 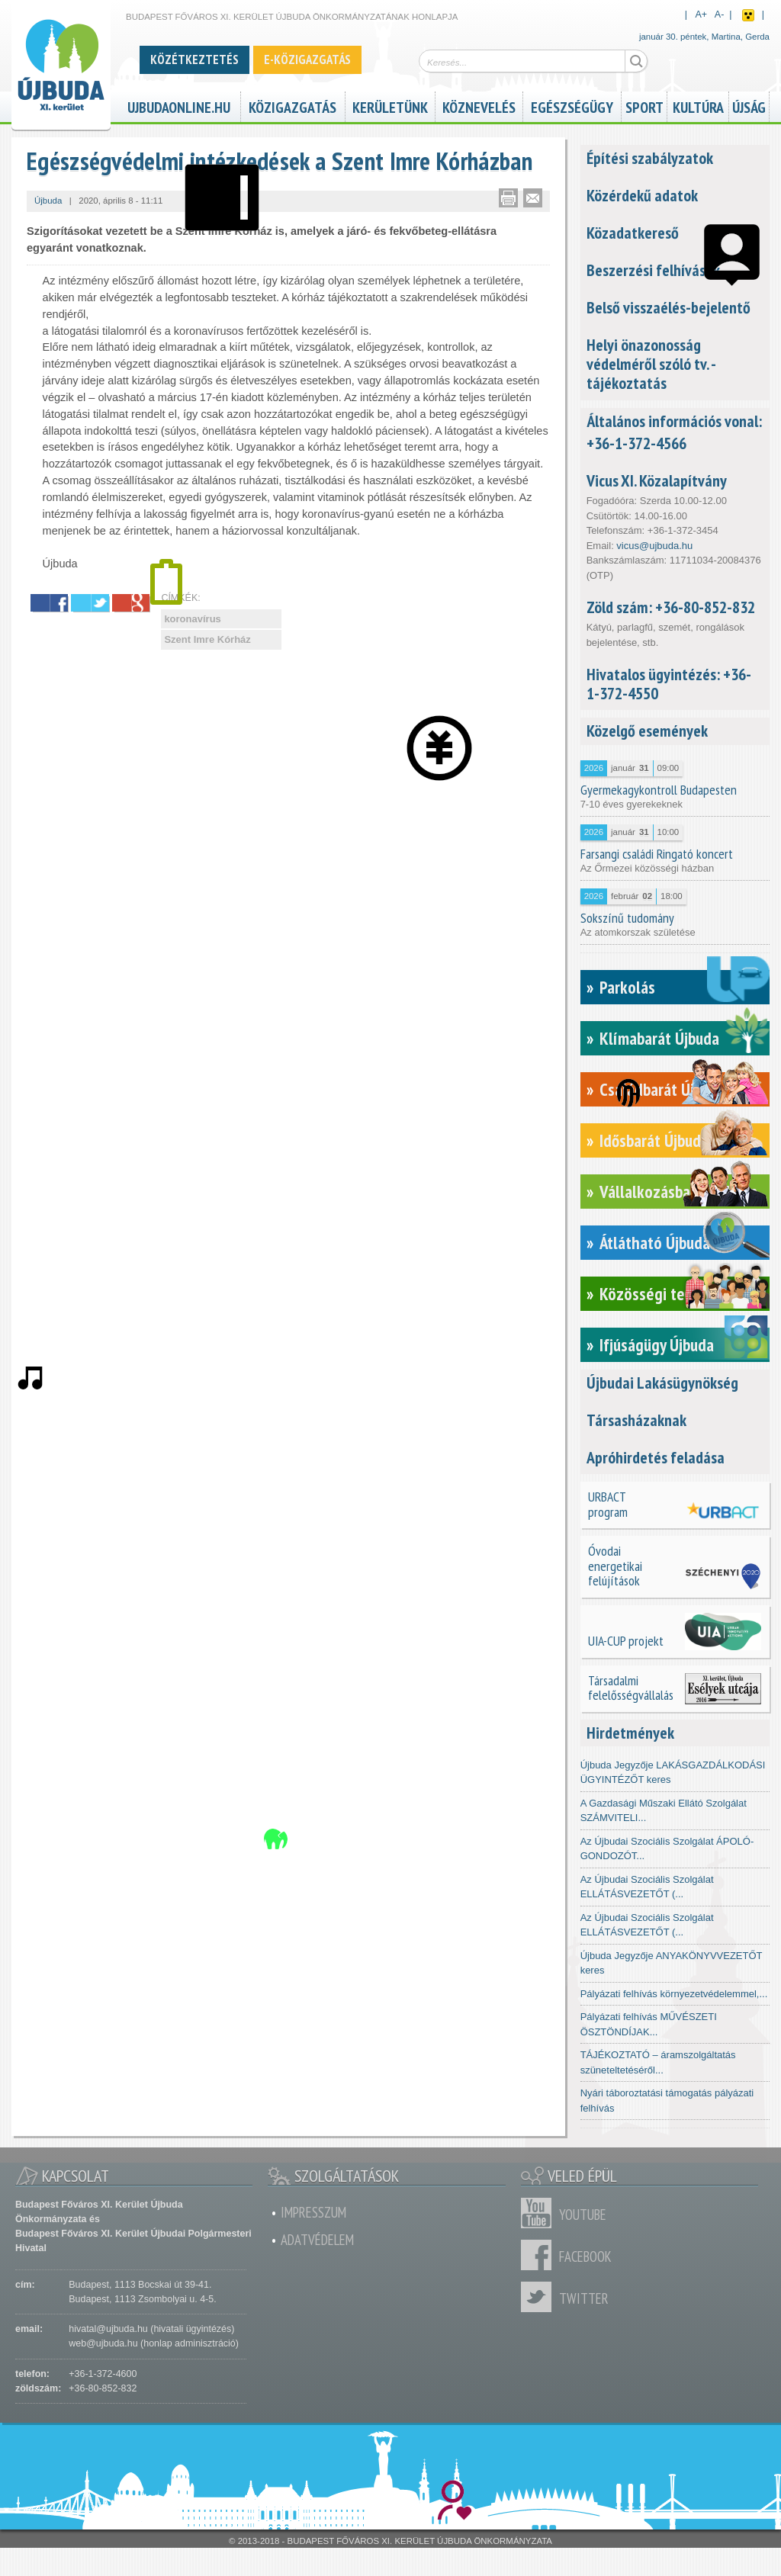 I want to click on view pinned contact or account, so click(x=731, y=252).